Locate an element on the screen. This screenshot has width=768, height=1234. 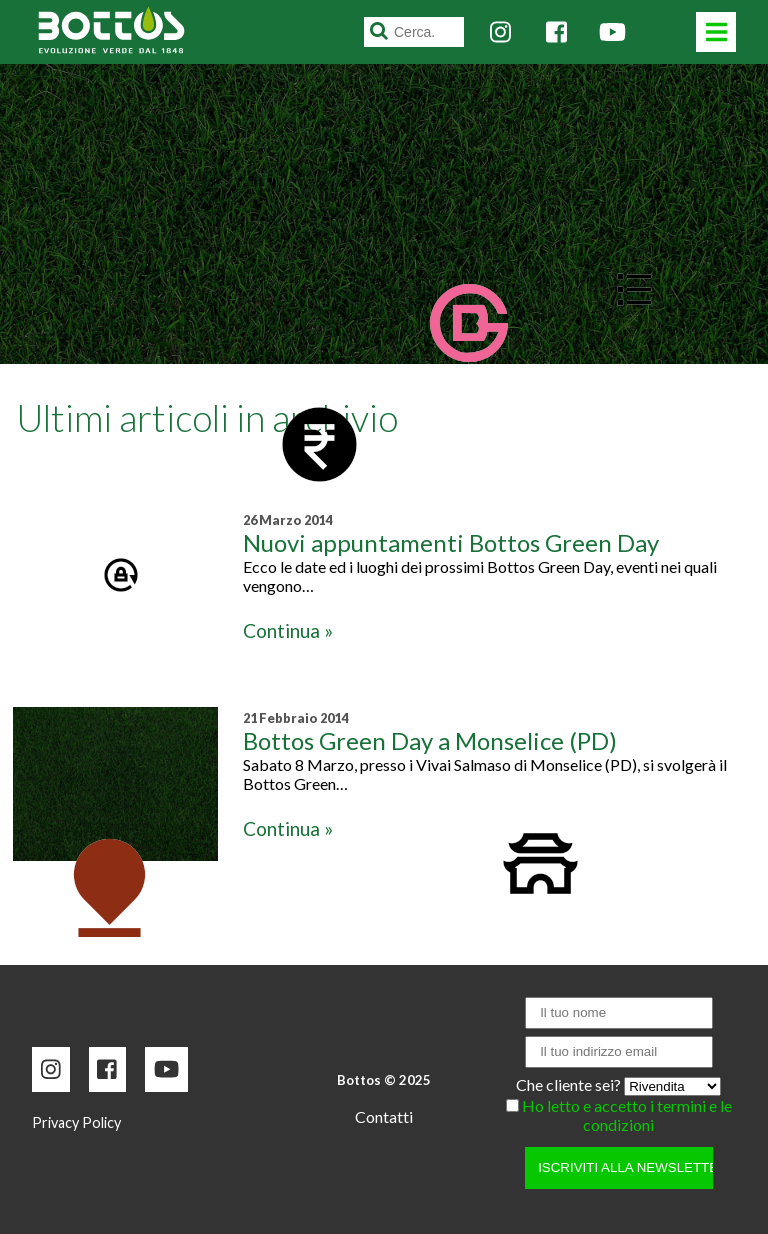
mark a location on the map is located at coordinates (109, 883).